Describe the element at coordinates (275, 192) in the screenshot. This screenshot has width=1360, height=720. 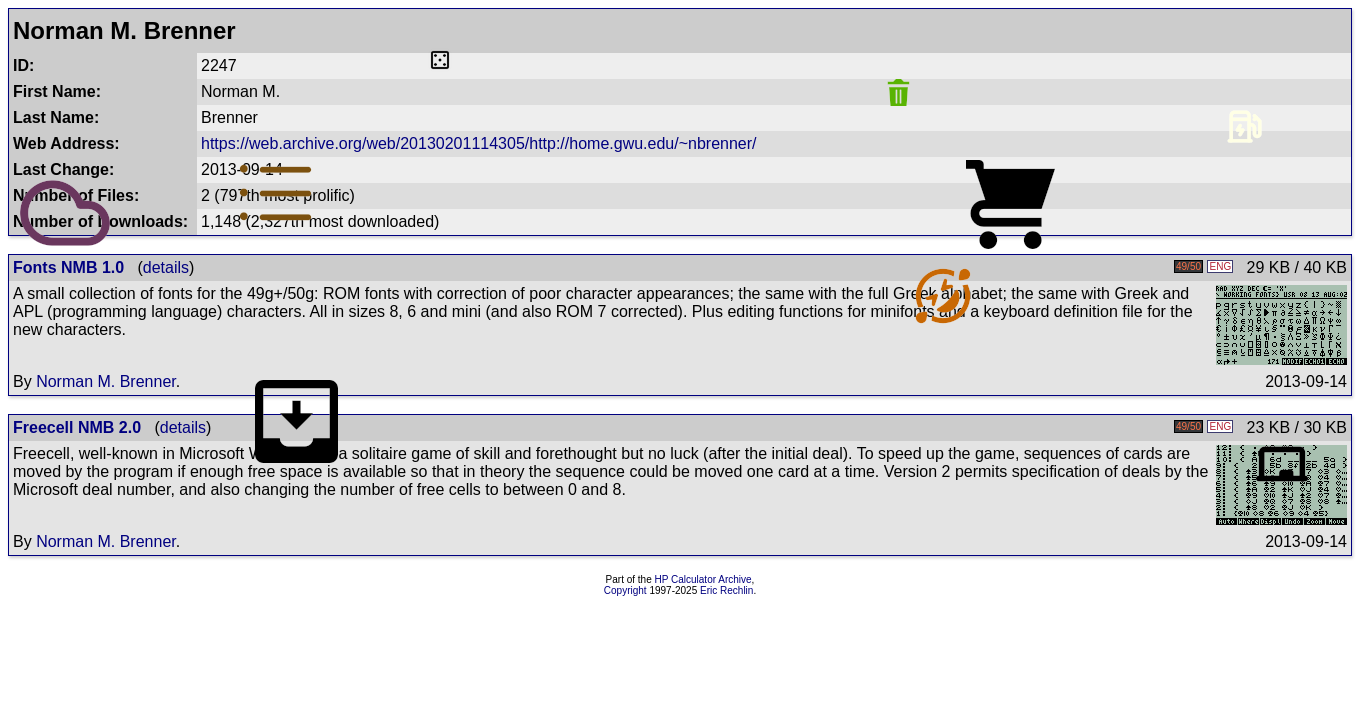
I see `view items as a bulleted list` at that location.